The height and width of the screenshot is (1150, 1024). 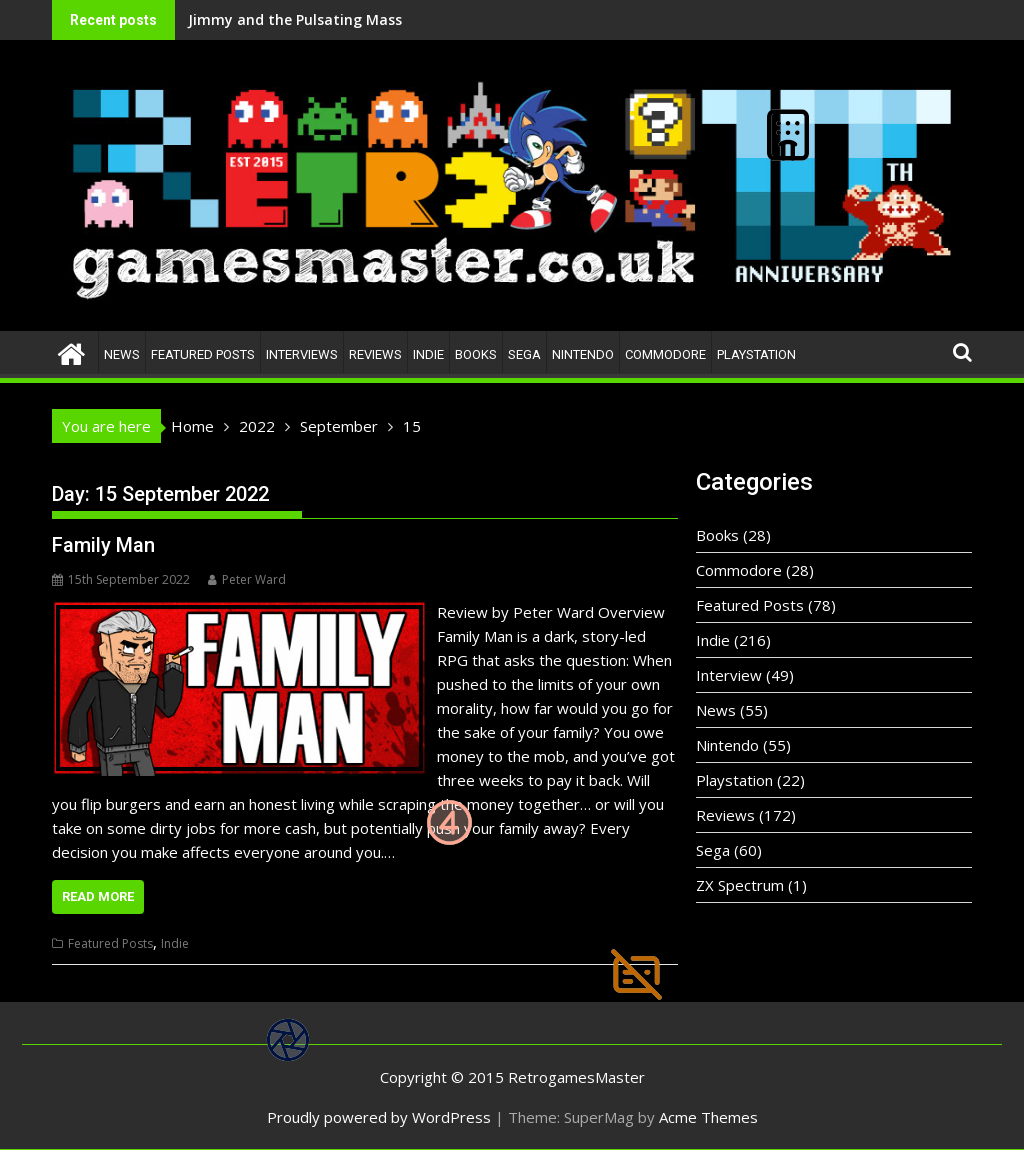 What do you see at coordinates (288, 1040) in the screenshot?
I see `adjust camera aperture settings` at bounding box center [288, 1040].